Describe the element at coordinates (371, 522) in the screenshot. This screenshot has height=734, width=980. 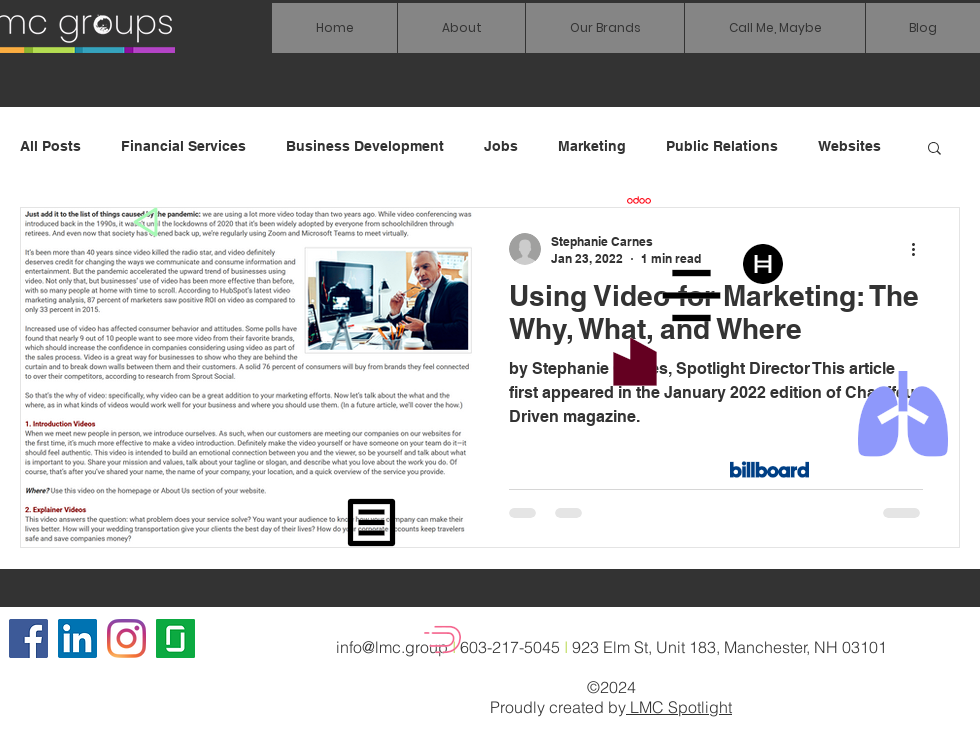
I see `switch to horizontal layout view` at that location.